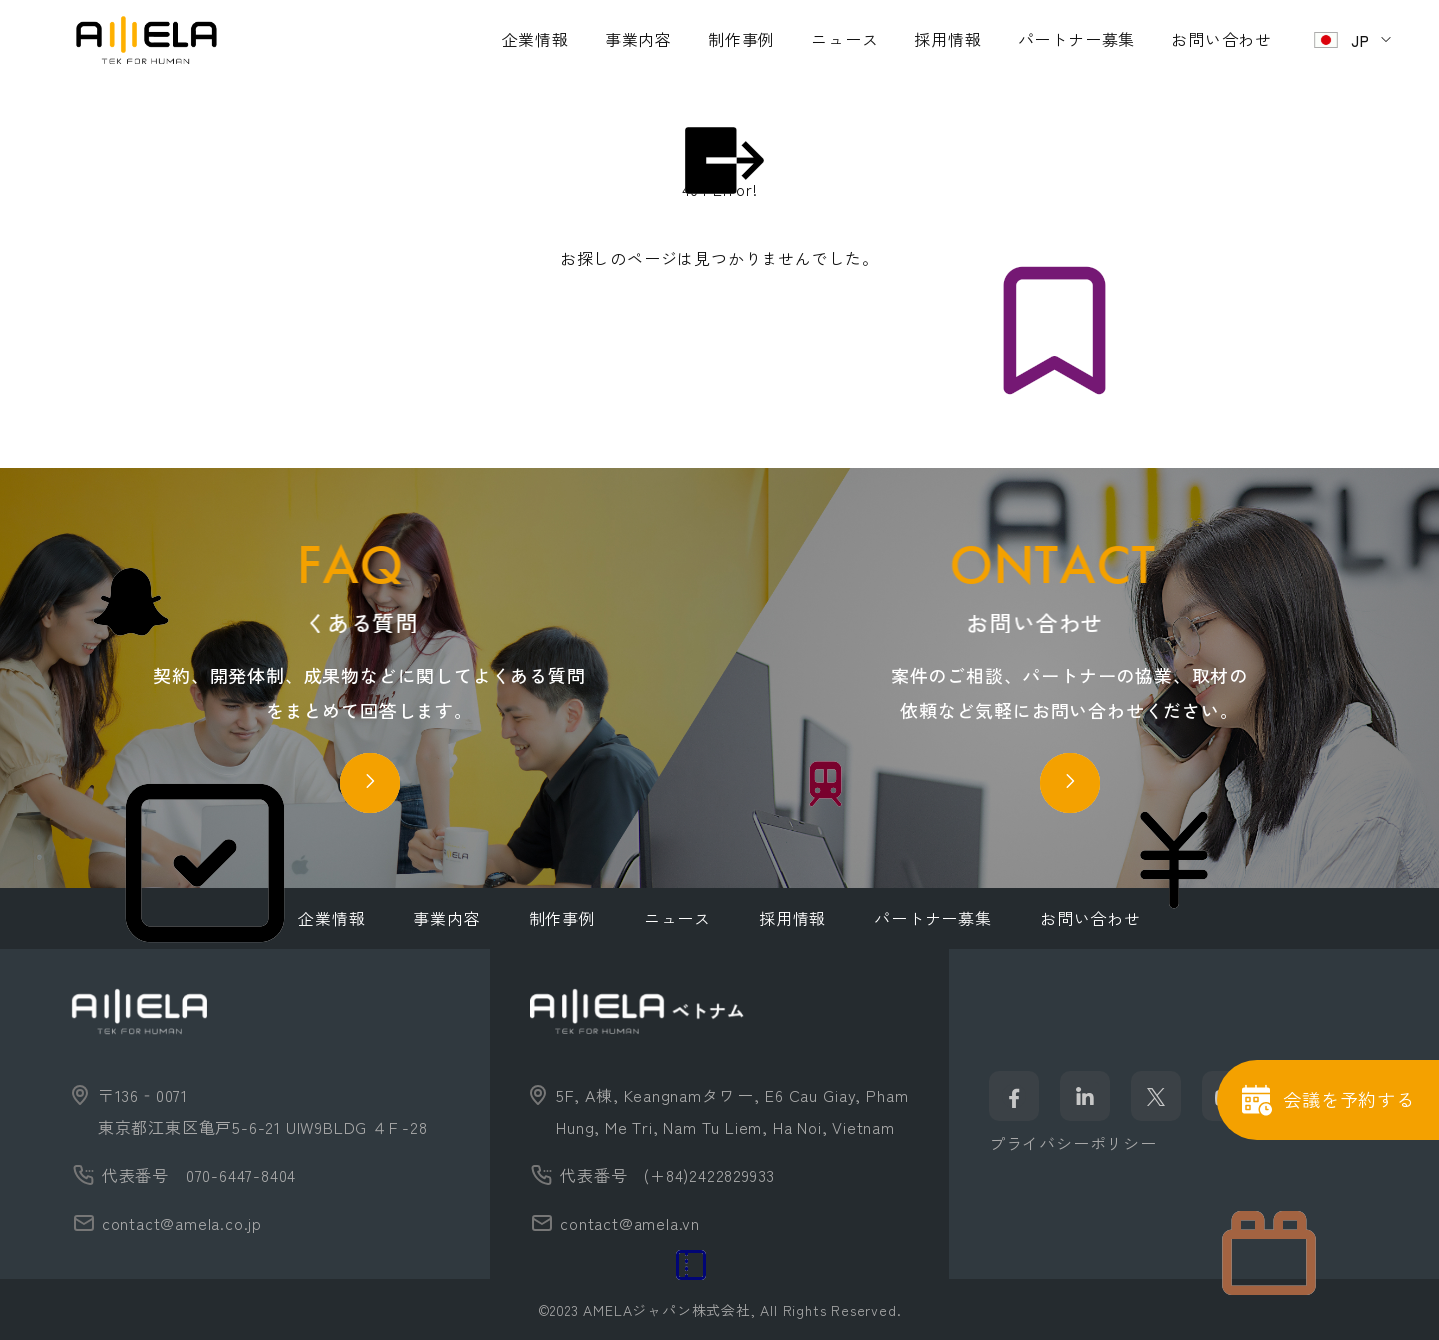 Image resolution: width=1439 pixels, height=1340 pixels. I want to click on access building blocks or modular components, so click(1269, 1253).